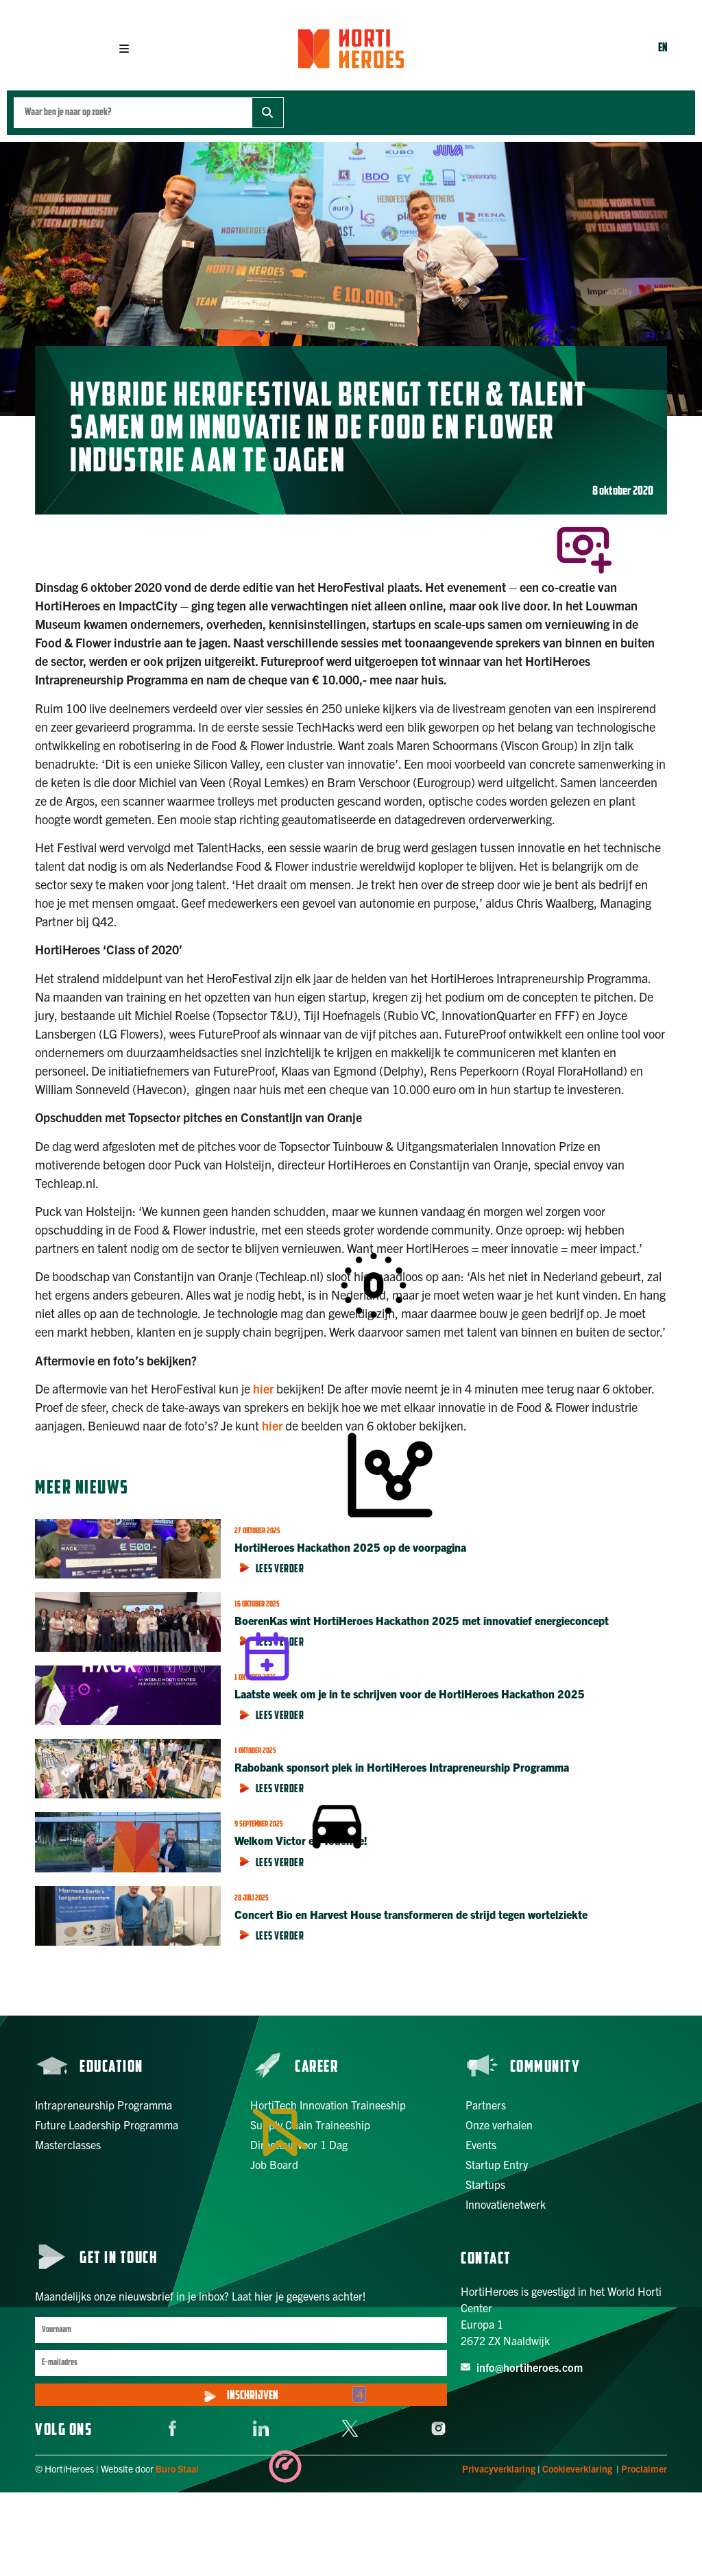 Image resolution: width=702 pixels, height=2576 pixels. I want to click on view performance metrics or speed, so click(285, 2466).